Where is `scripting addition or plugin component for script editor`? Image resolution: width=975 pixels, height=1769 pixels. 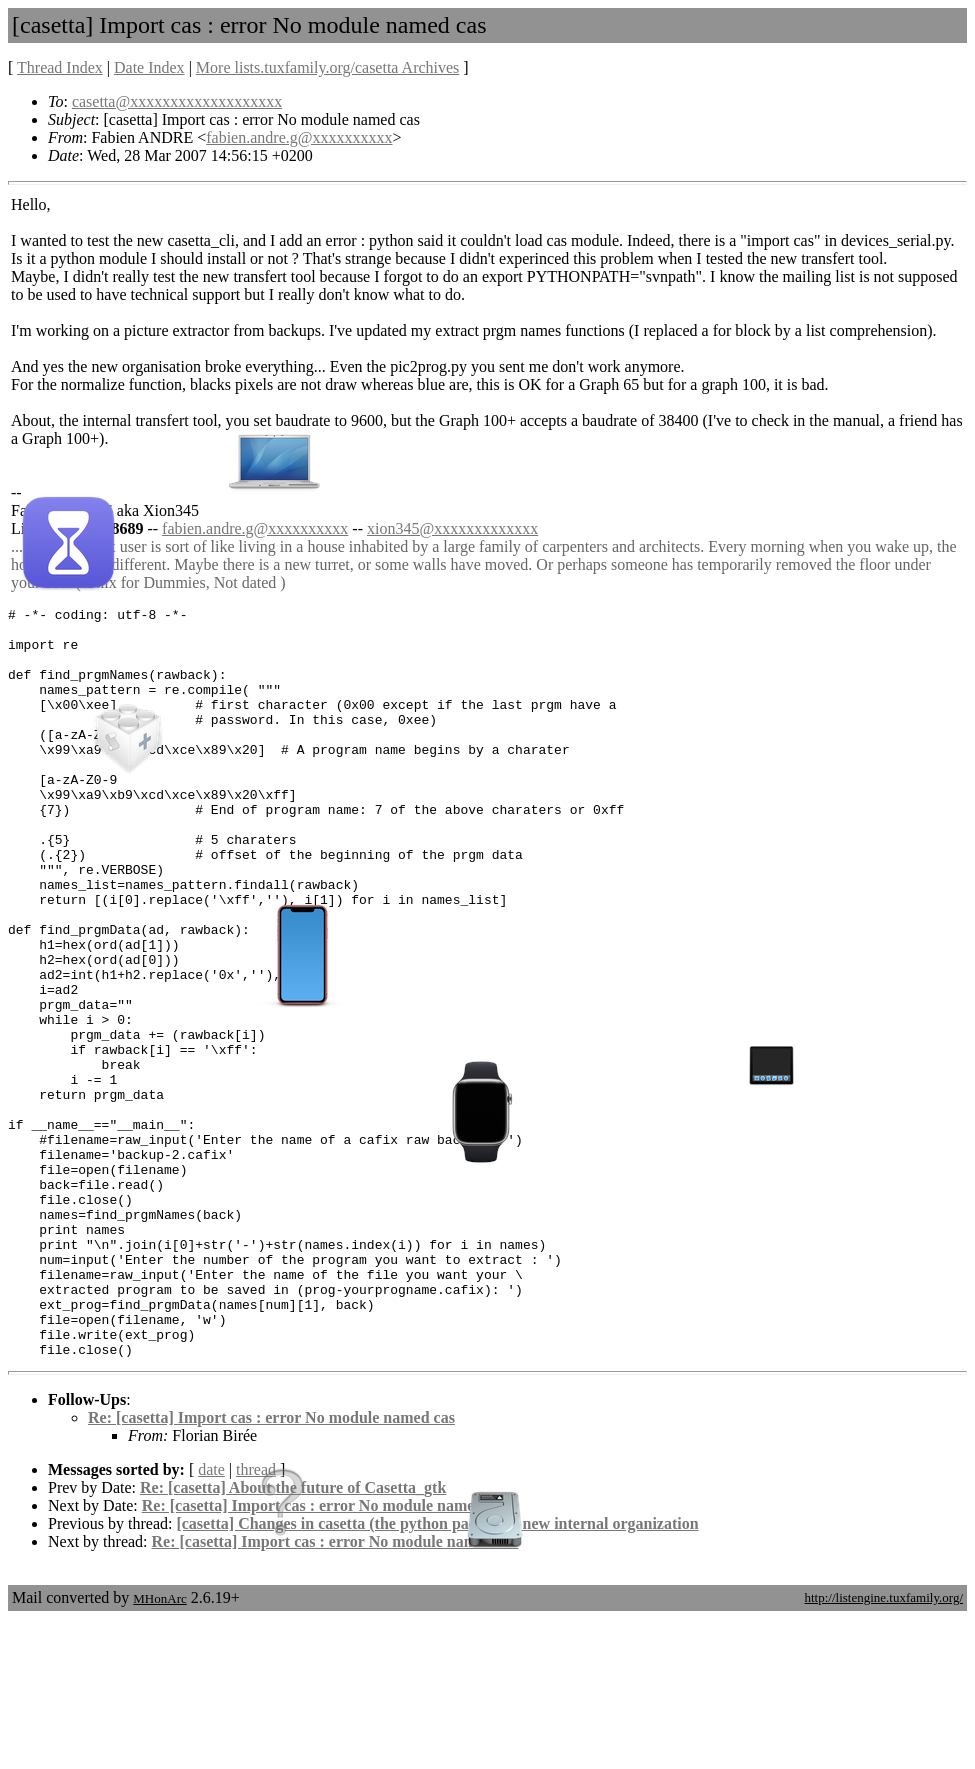
scripting addition or plugin component for script editor is located at coordinates (128, 737).